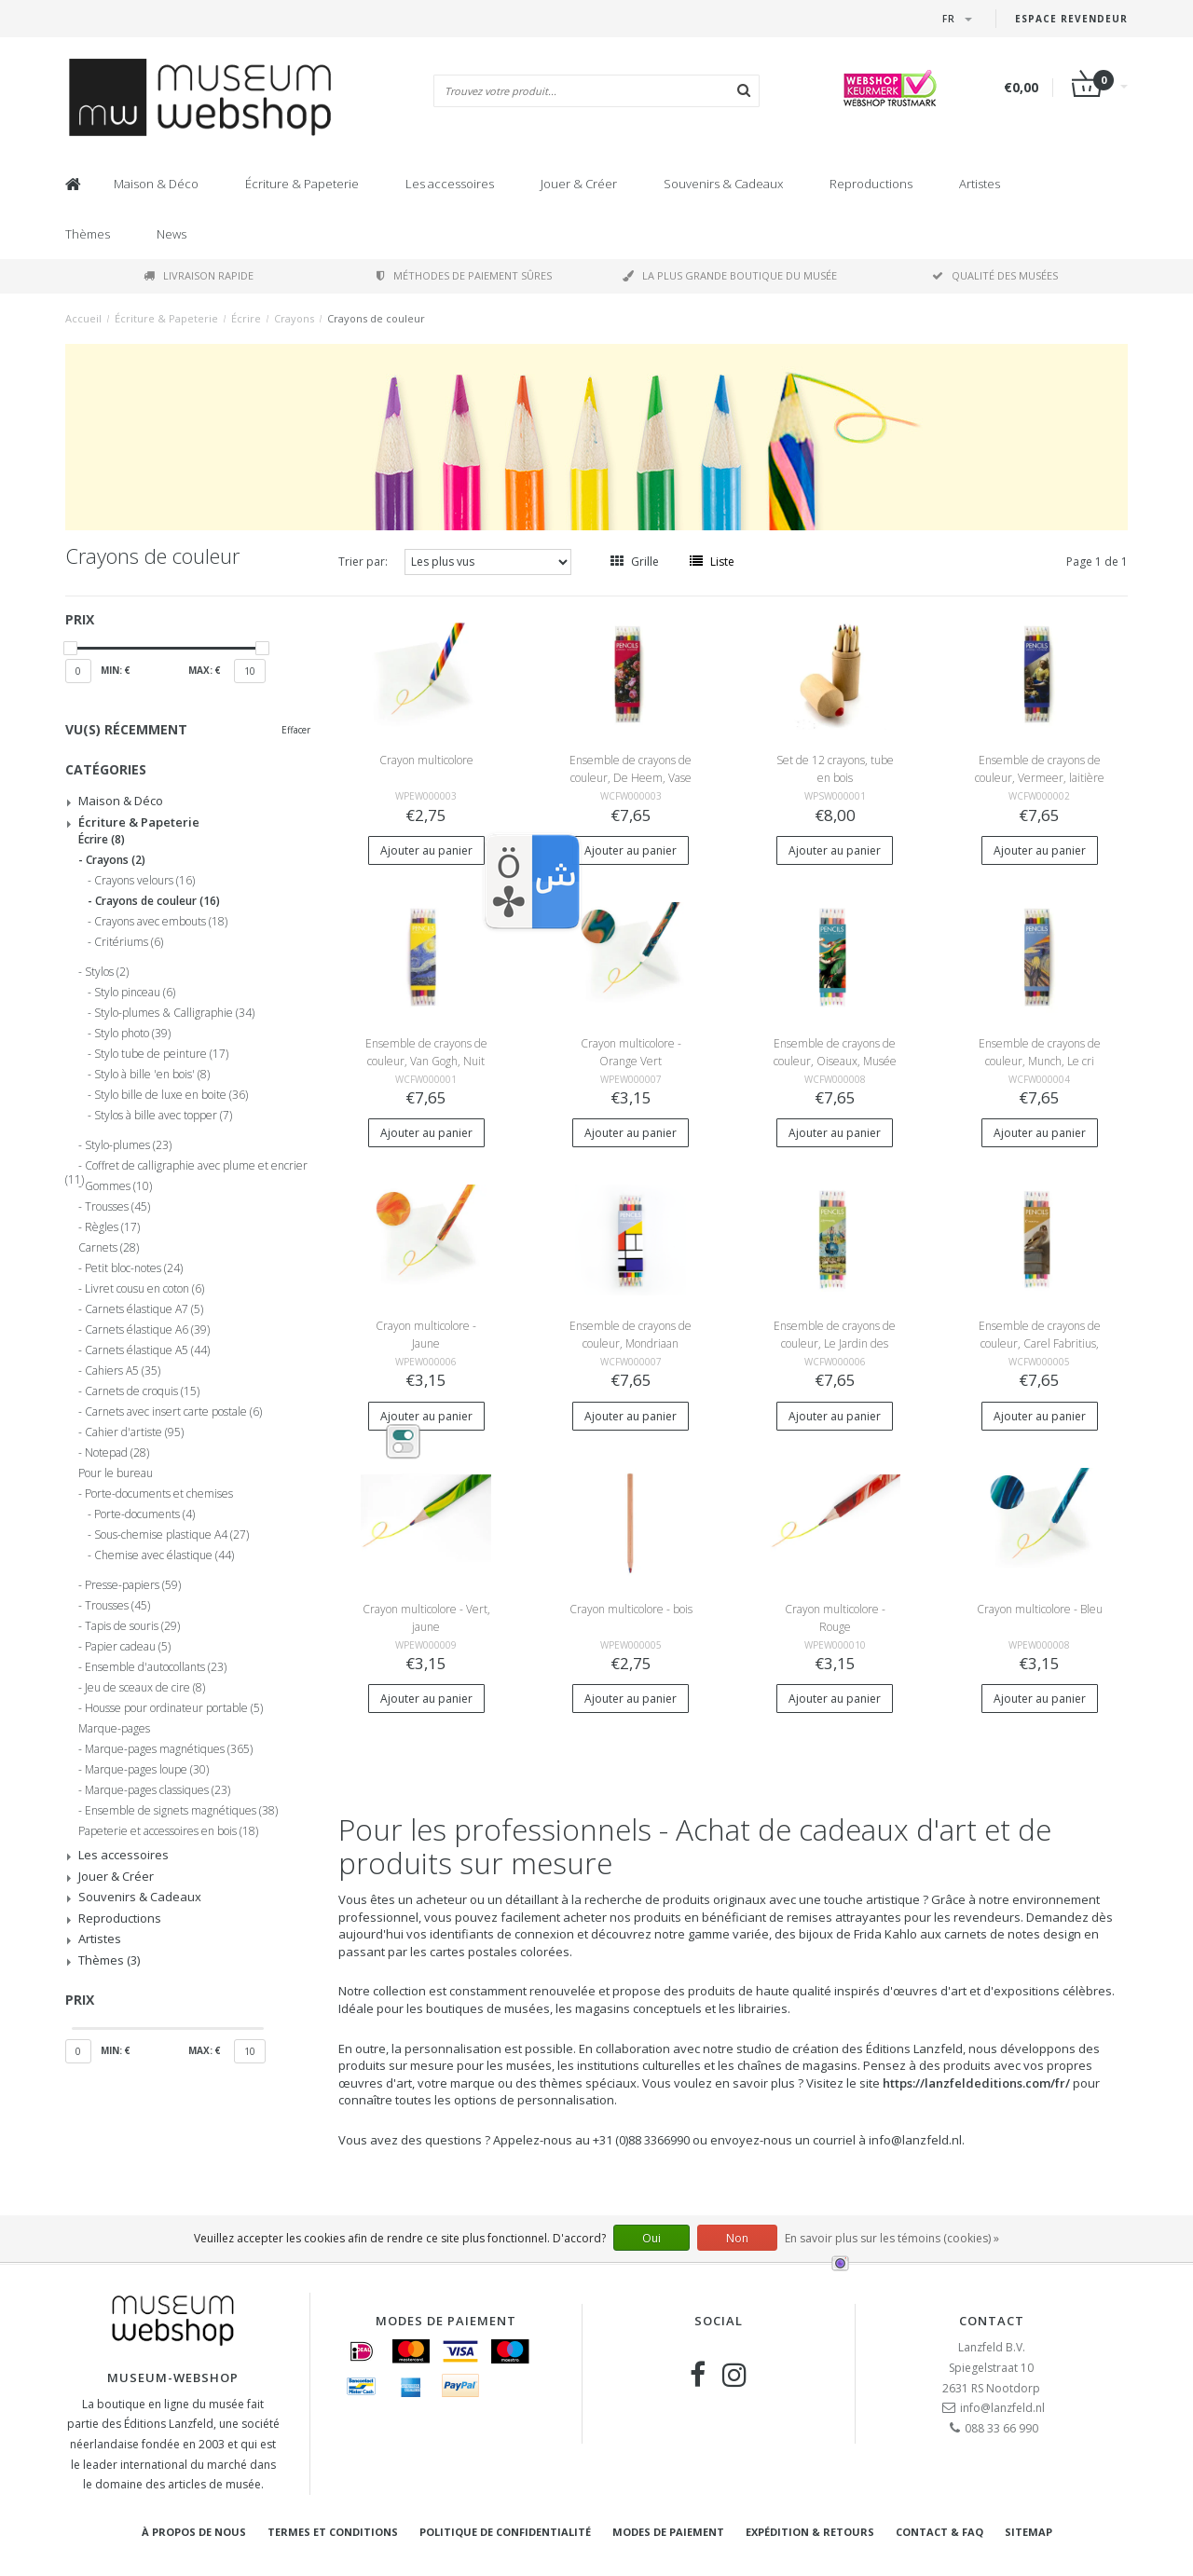  Describe the element at coordinates (403, 1441) in the screenshot. I see `open system settings or preferences` at that location.